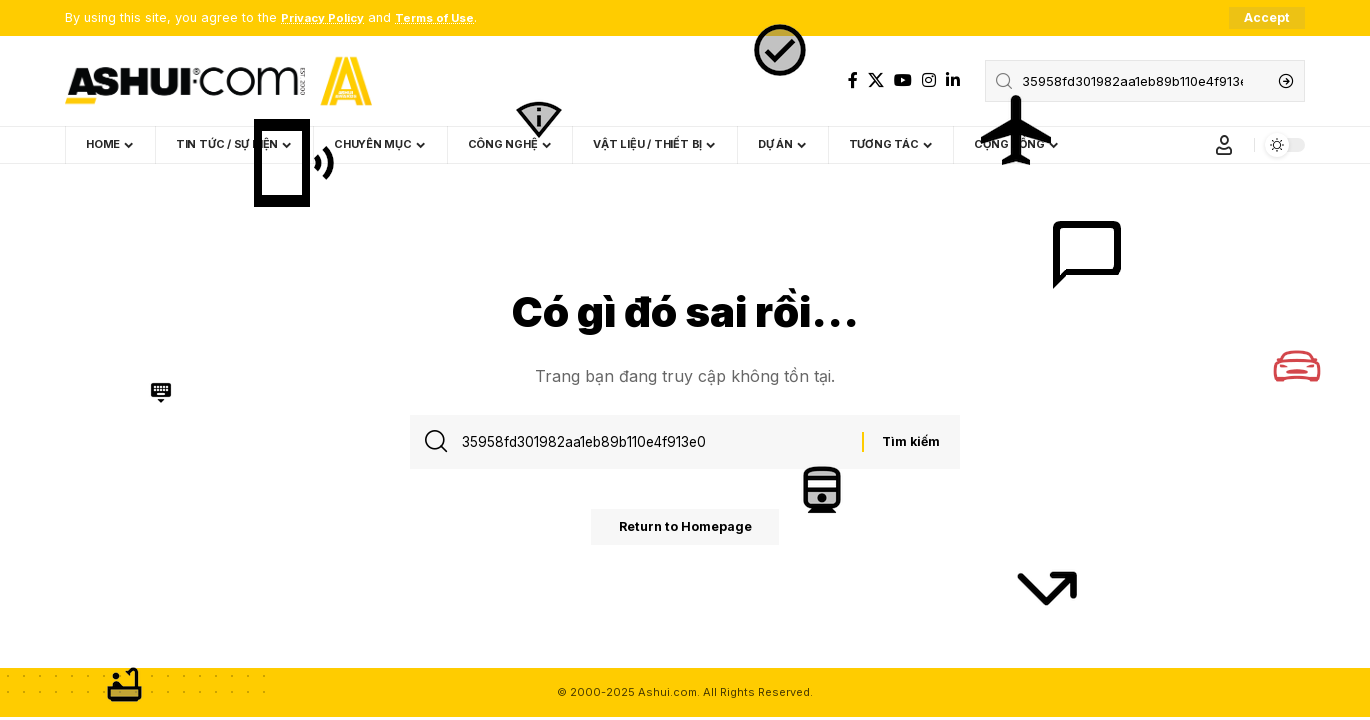 The image size is (1370, 720). I want to click on open a new chat or message, so click(1087, 255).